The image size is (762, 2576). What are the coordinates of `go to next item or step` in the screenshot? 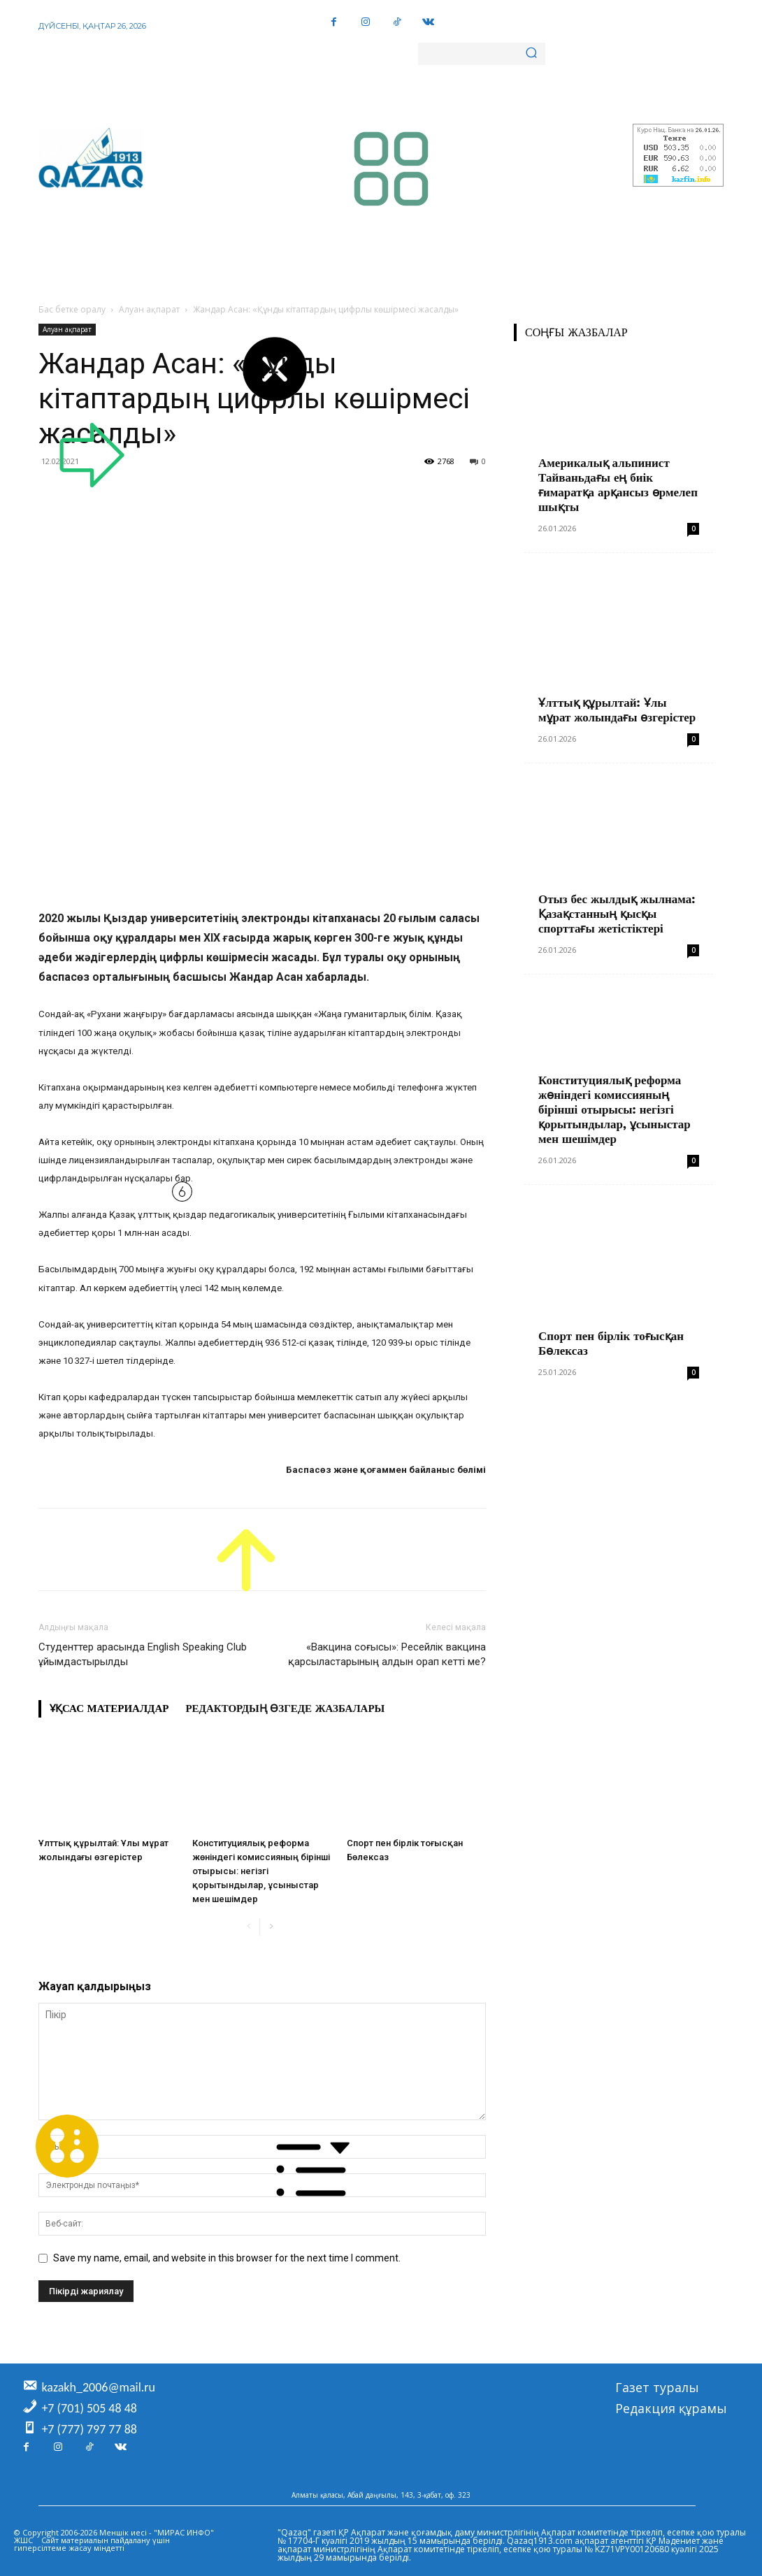 It's located at (89, 455).